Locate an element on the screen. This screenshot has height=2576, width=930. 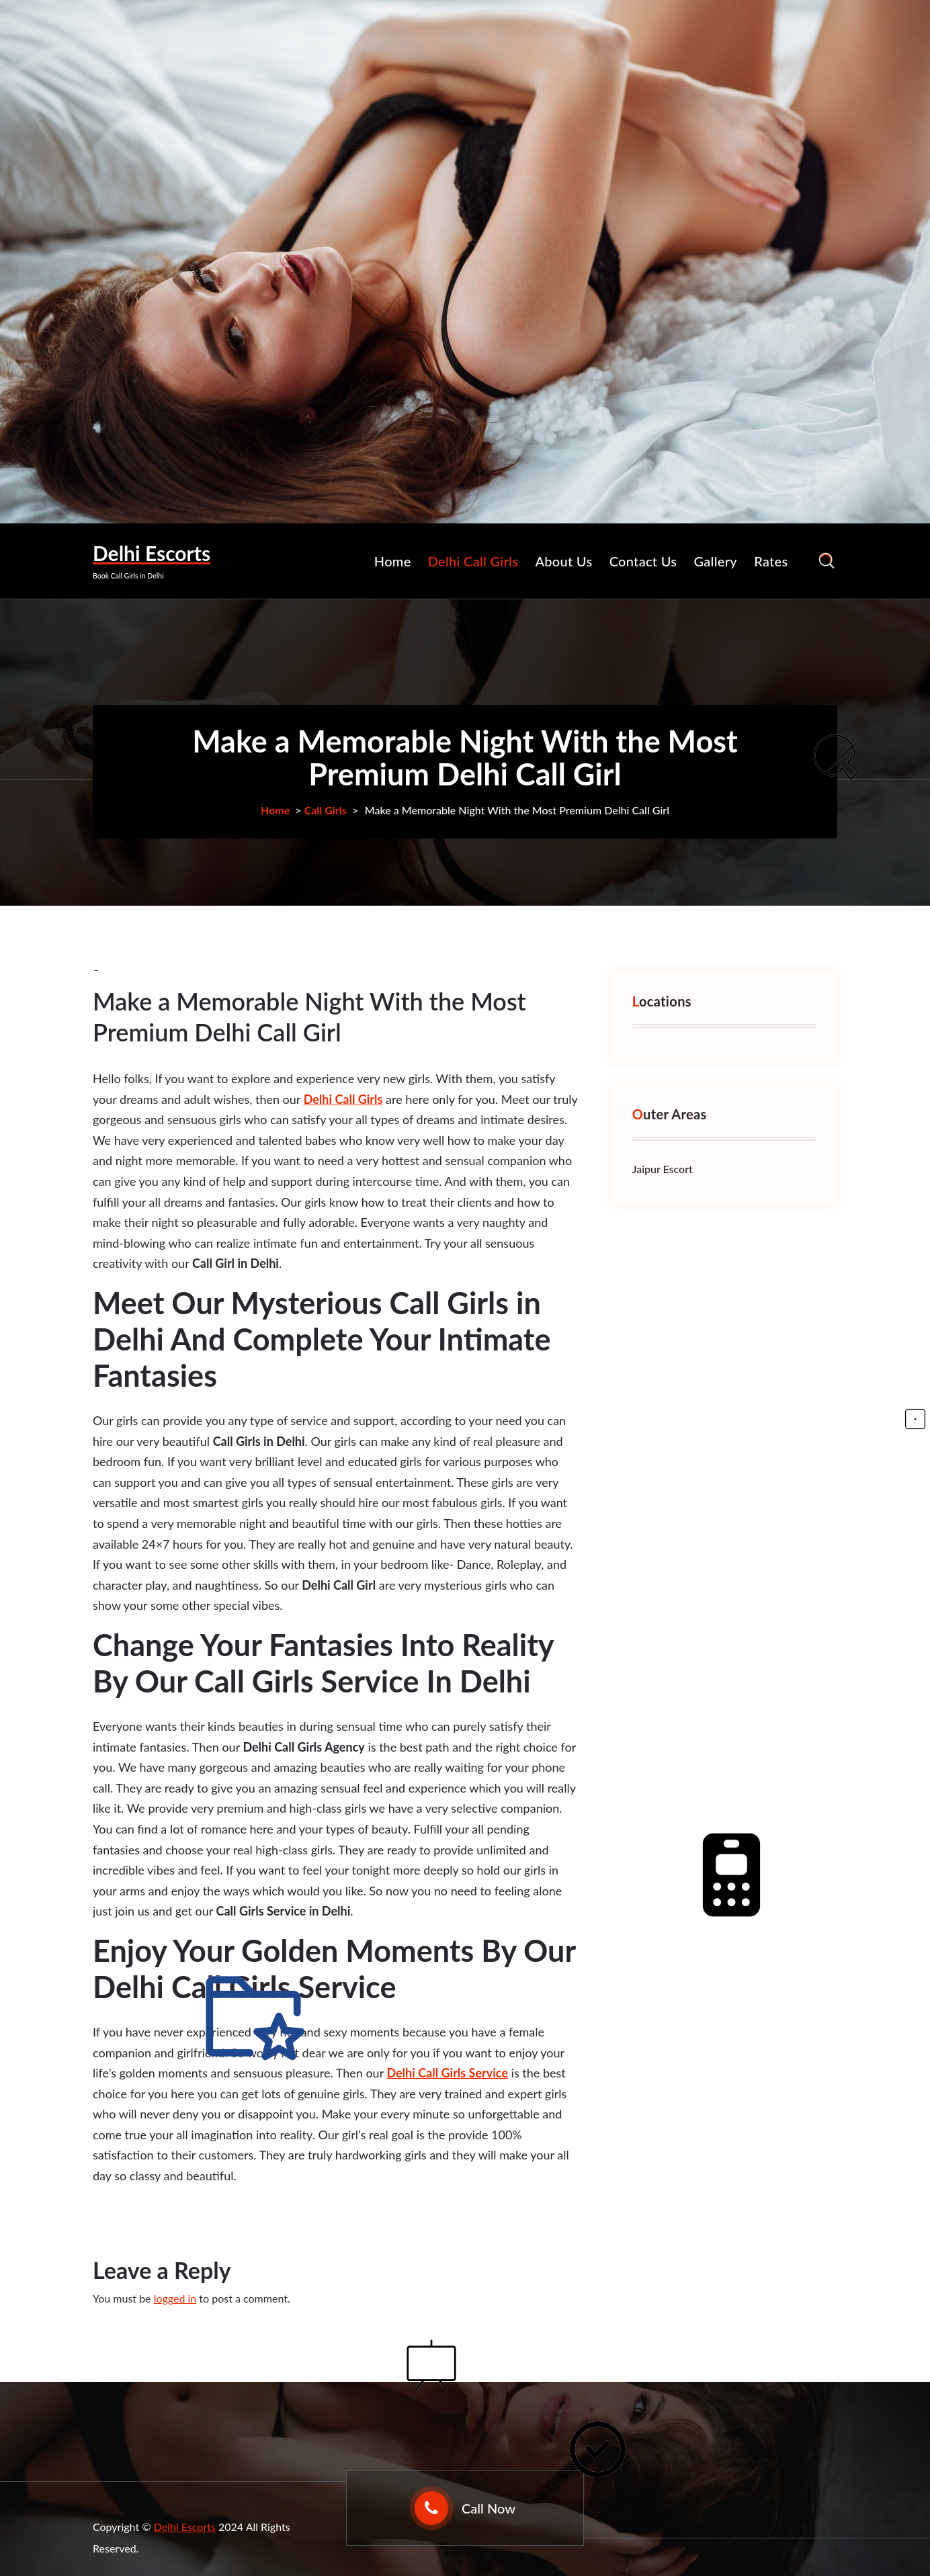
call using a classic mobile phone is located at coordinates (731, 1875).